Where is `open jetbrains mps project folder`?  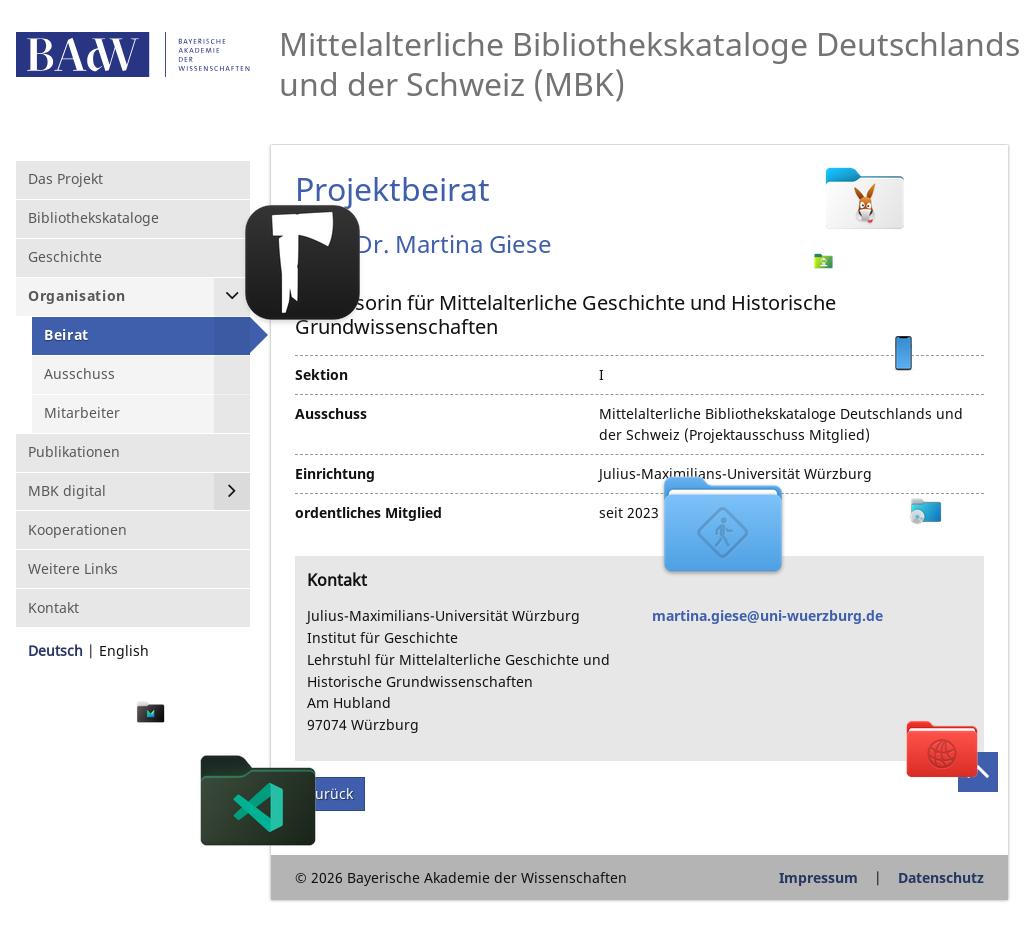
open jetbrains mps project folder is located at coordinates (150, 712).